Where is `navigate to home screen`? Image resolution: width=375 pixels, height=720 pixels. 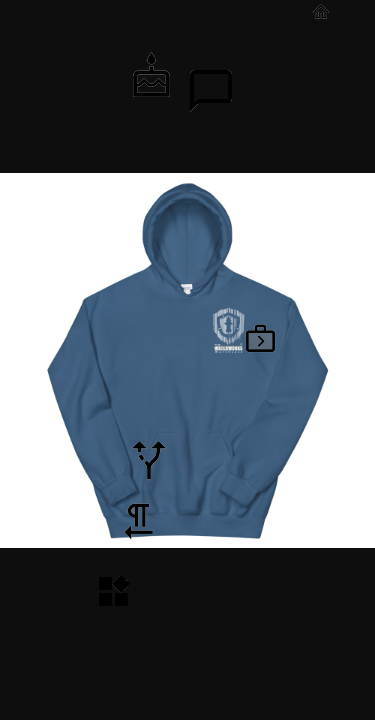
navigate to home screen is located at coordinates (321, 12).